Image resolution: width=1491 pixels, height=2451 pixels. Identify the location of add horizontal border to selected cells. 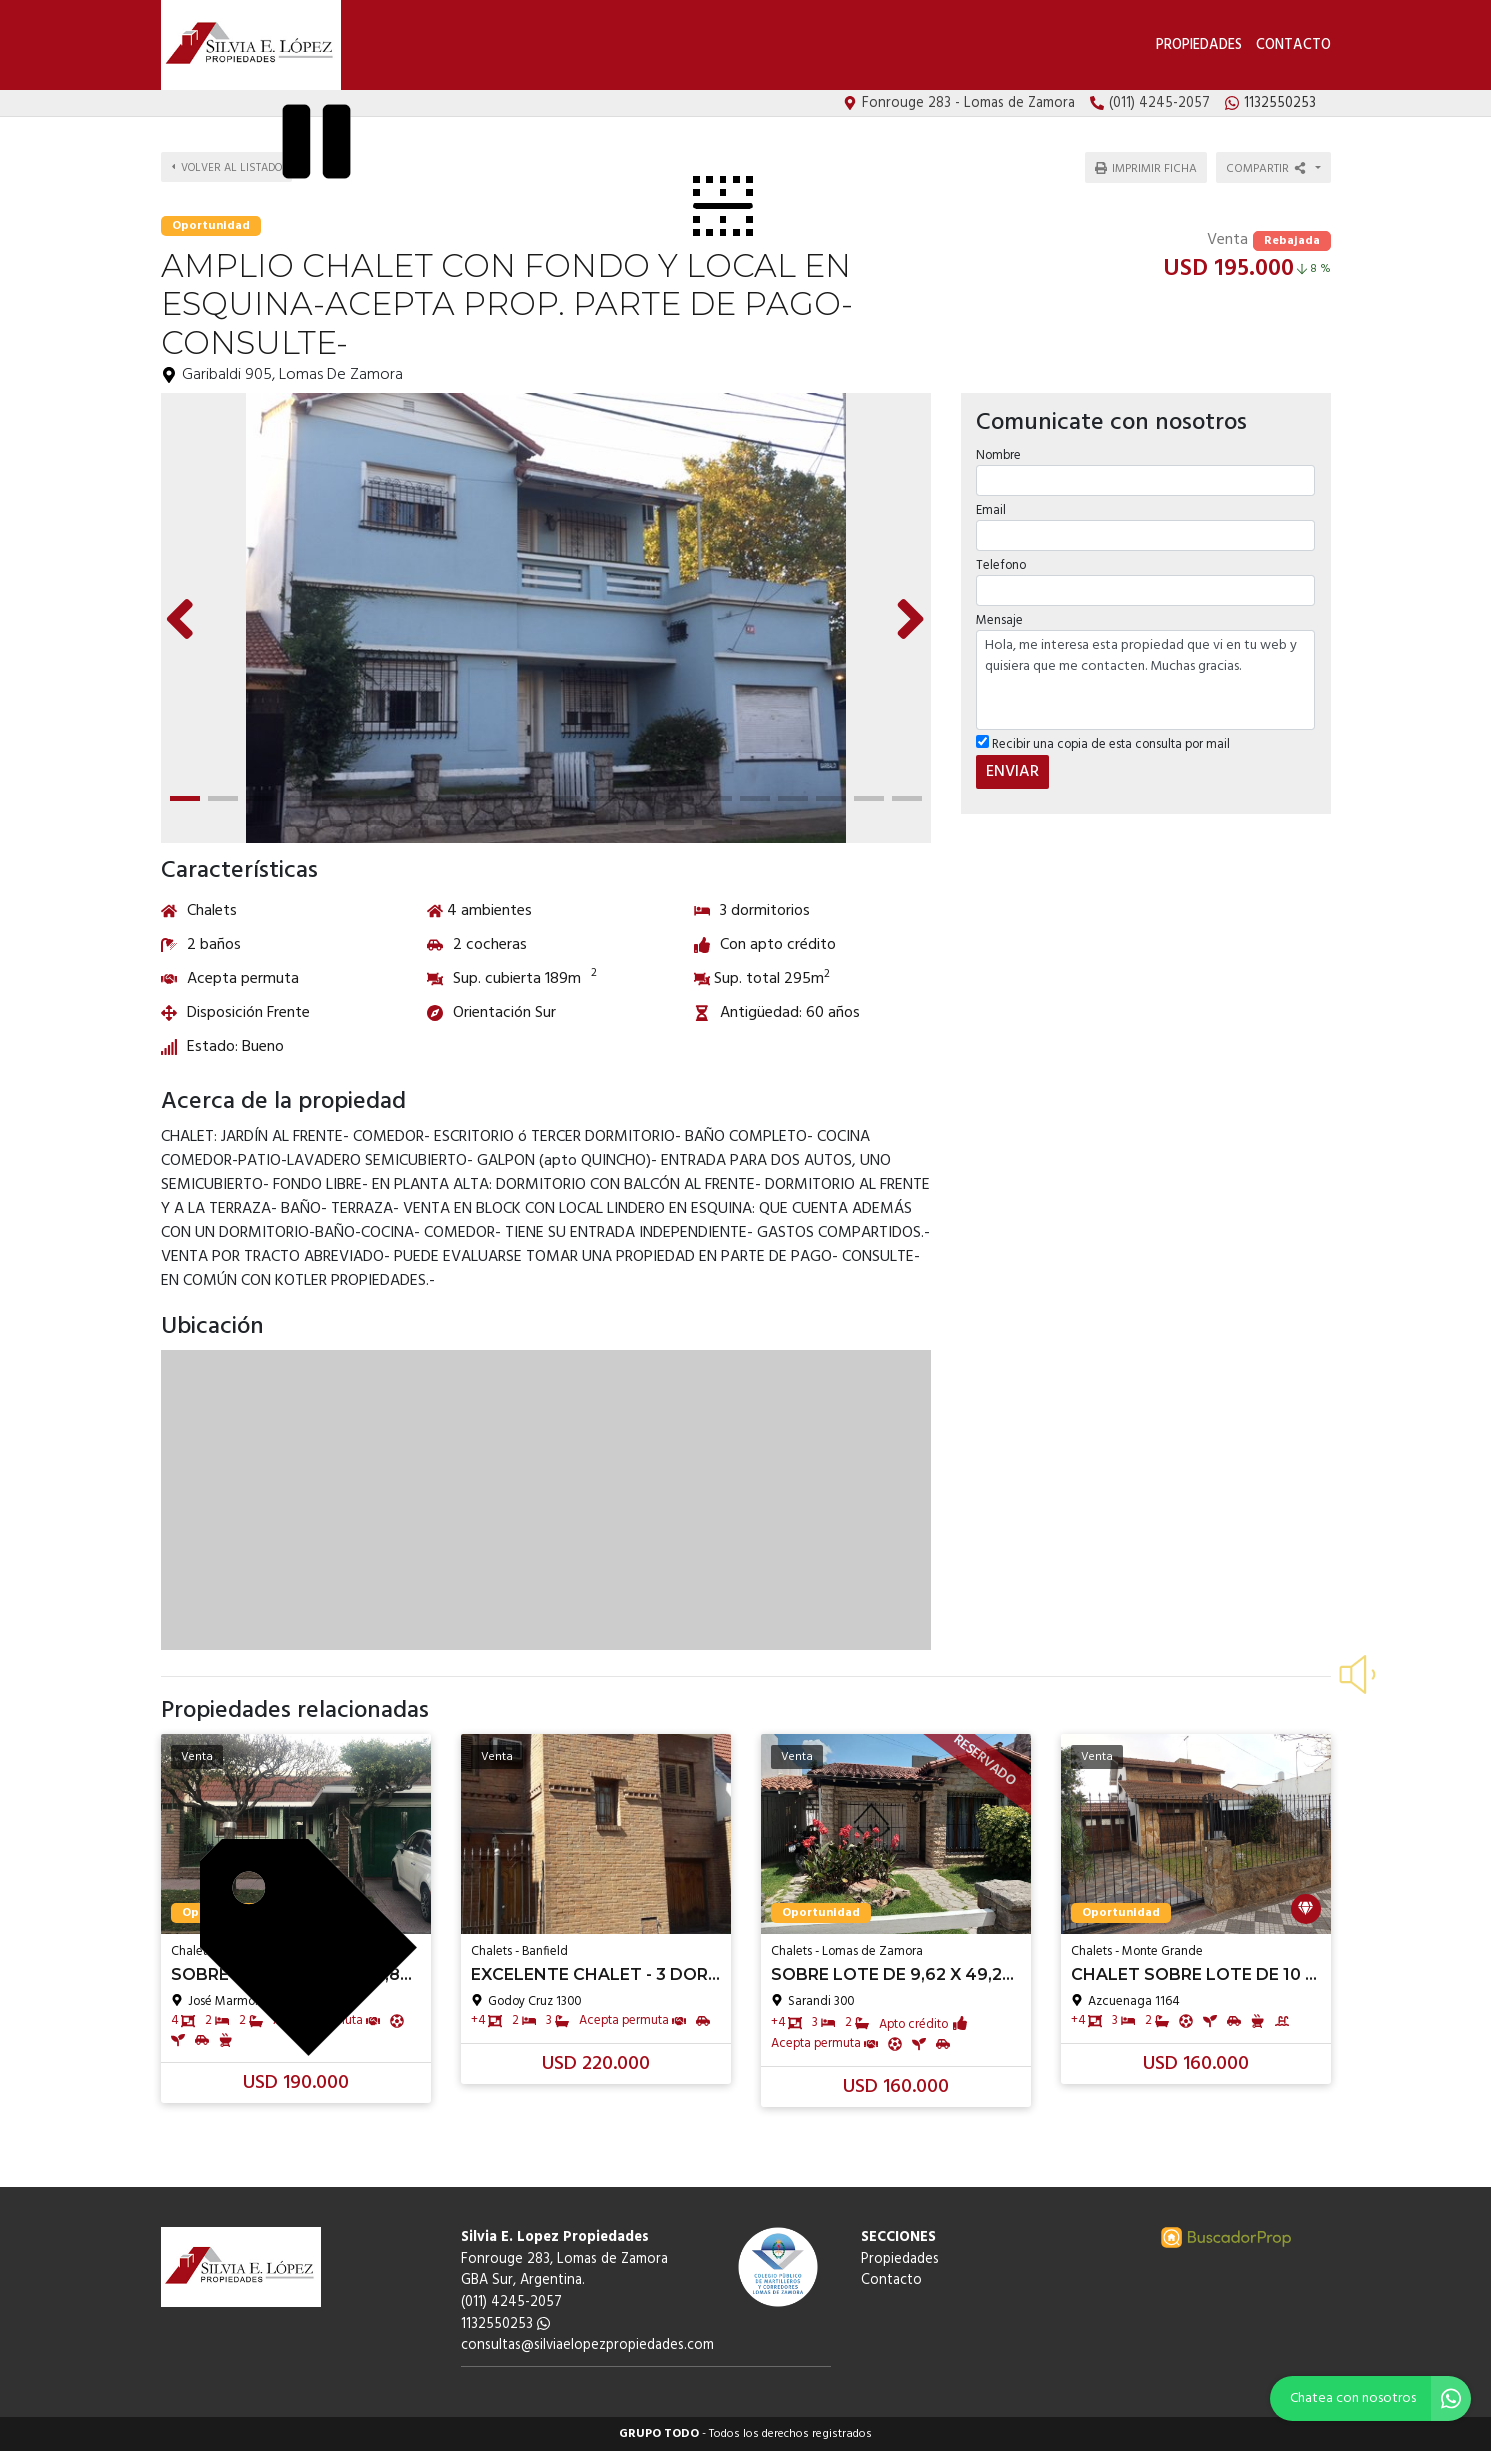
(723, 206).